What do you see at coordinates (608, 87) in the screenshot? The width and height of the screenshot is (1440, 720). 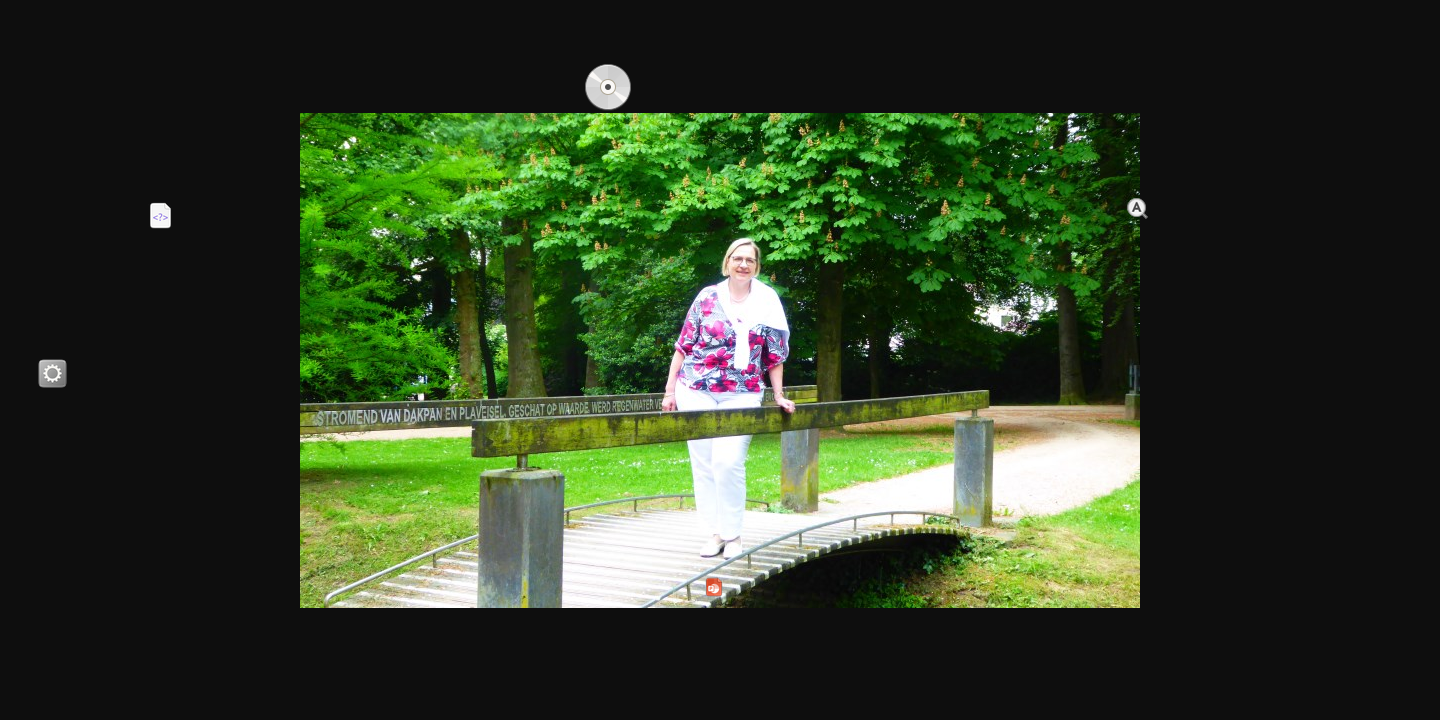 I see `indicates a rewritable CD-RW disc` at bounding box center [608, 87].